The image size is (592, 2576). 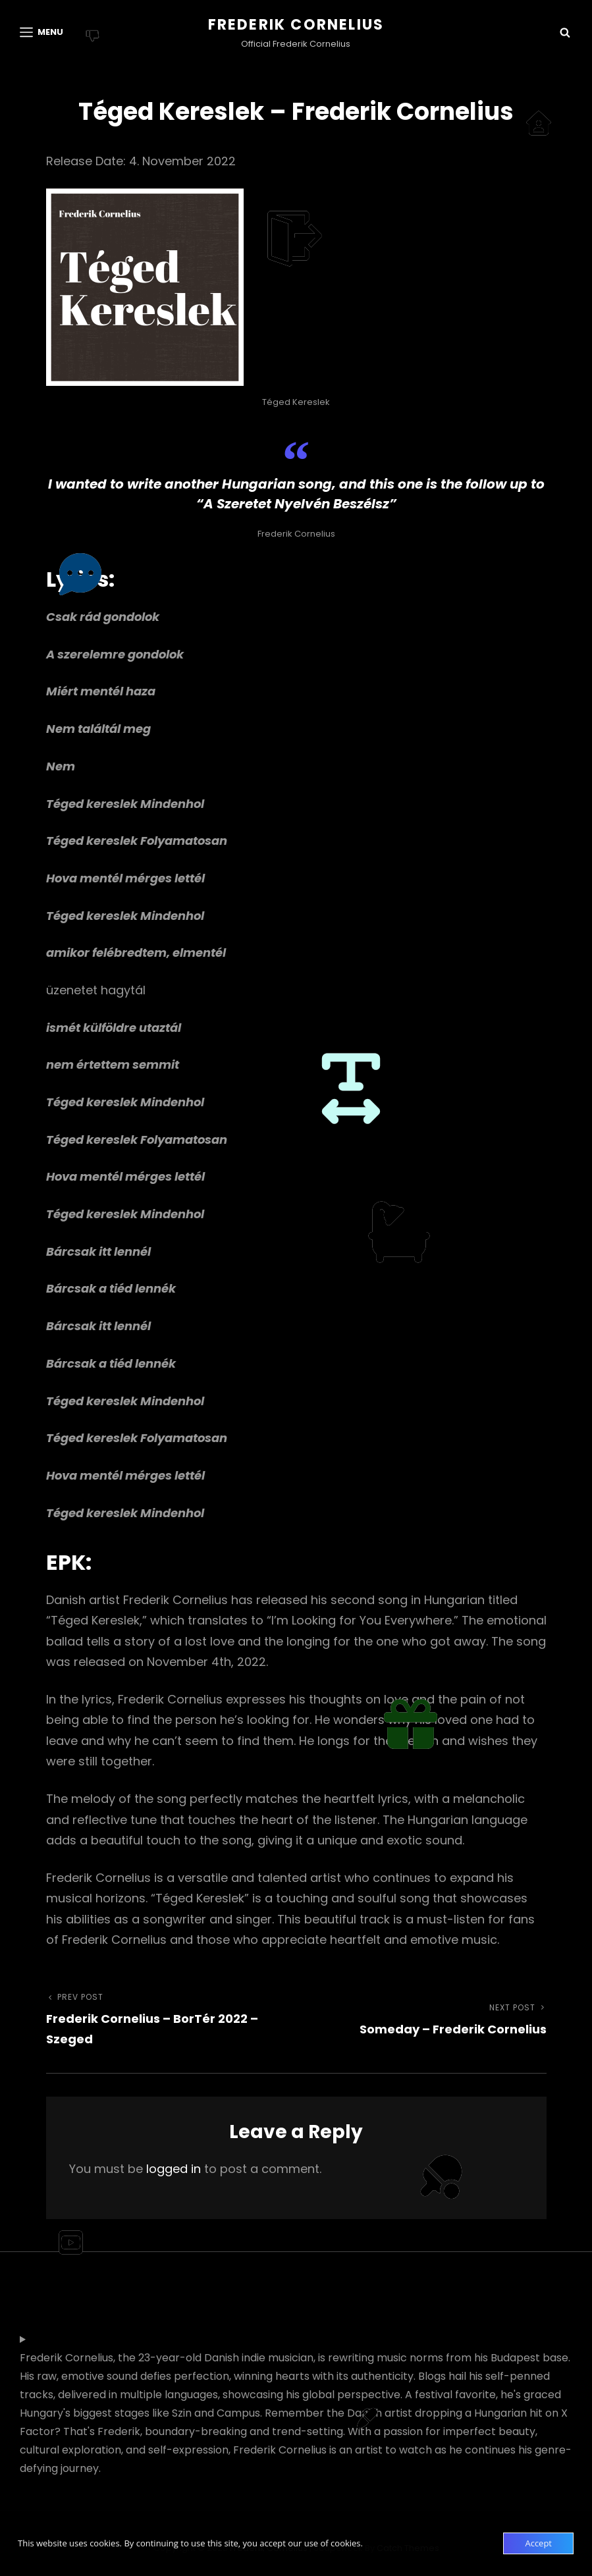 What do you see at coordinates (441, 2176) in the screenshot?
I see `access table tennis or ping pong game` at bounding box center [441, 2176].